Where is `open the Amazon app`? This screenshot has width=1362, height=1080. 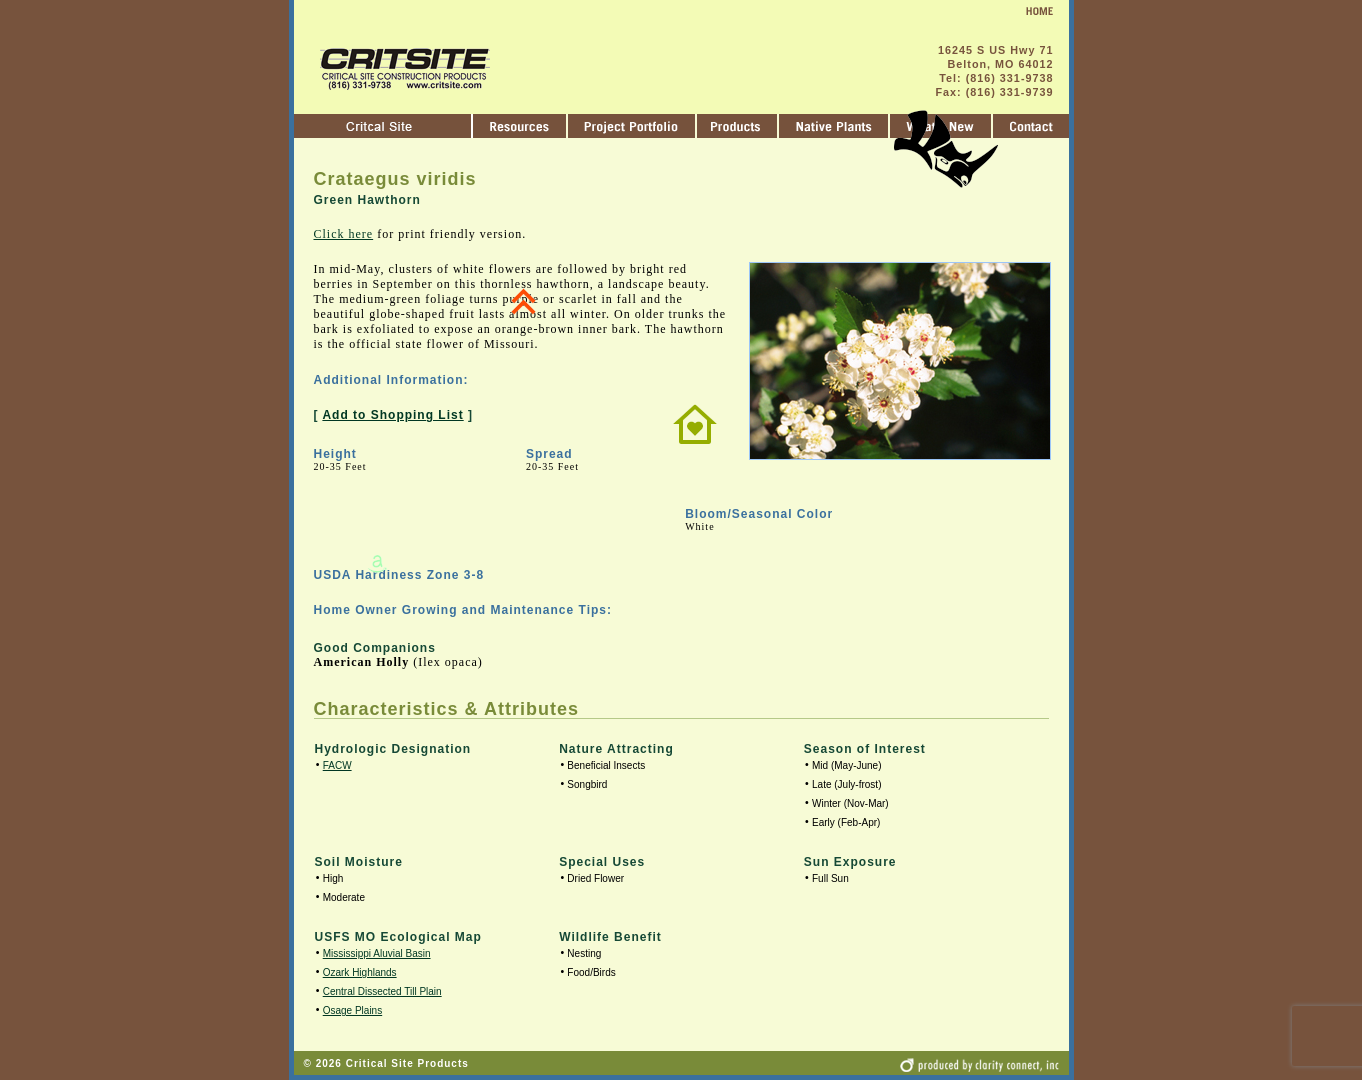
open the Amazon app is located at coordinates (377, 563).